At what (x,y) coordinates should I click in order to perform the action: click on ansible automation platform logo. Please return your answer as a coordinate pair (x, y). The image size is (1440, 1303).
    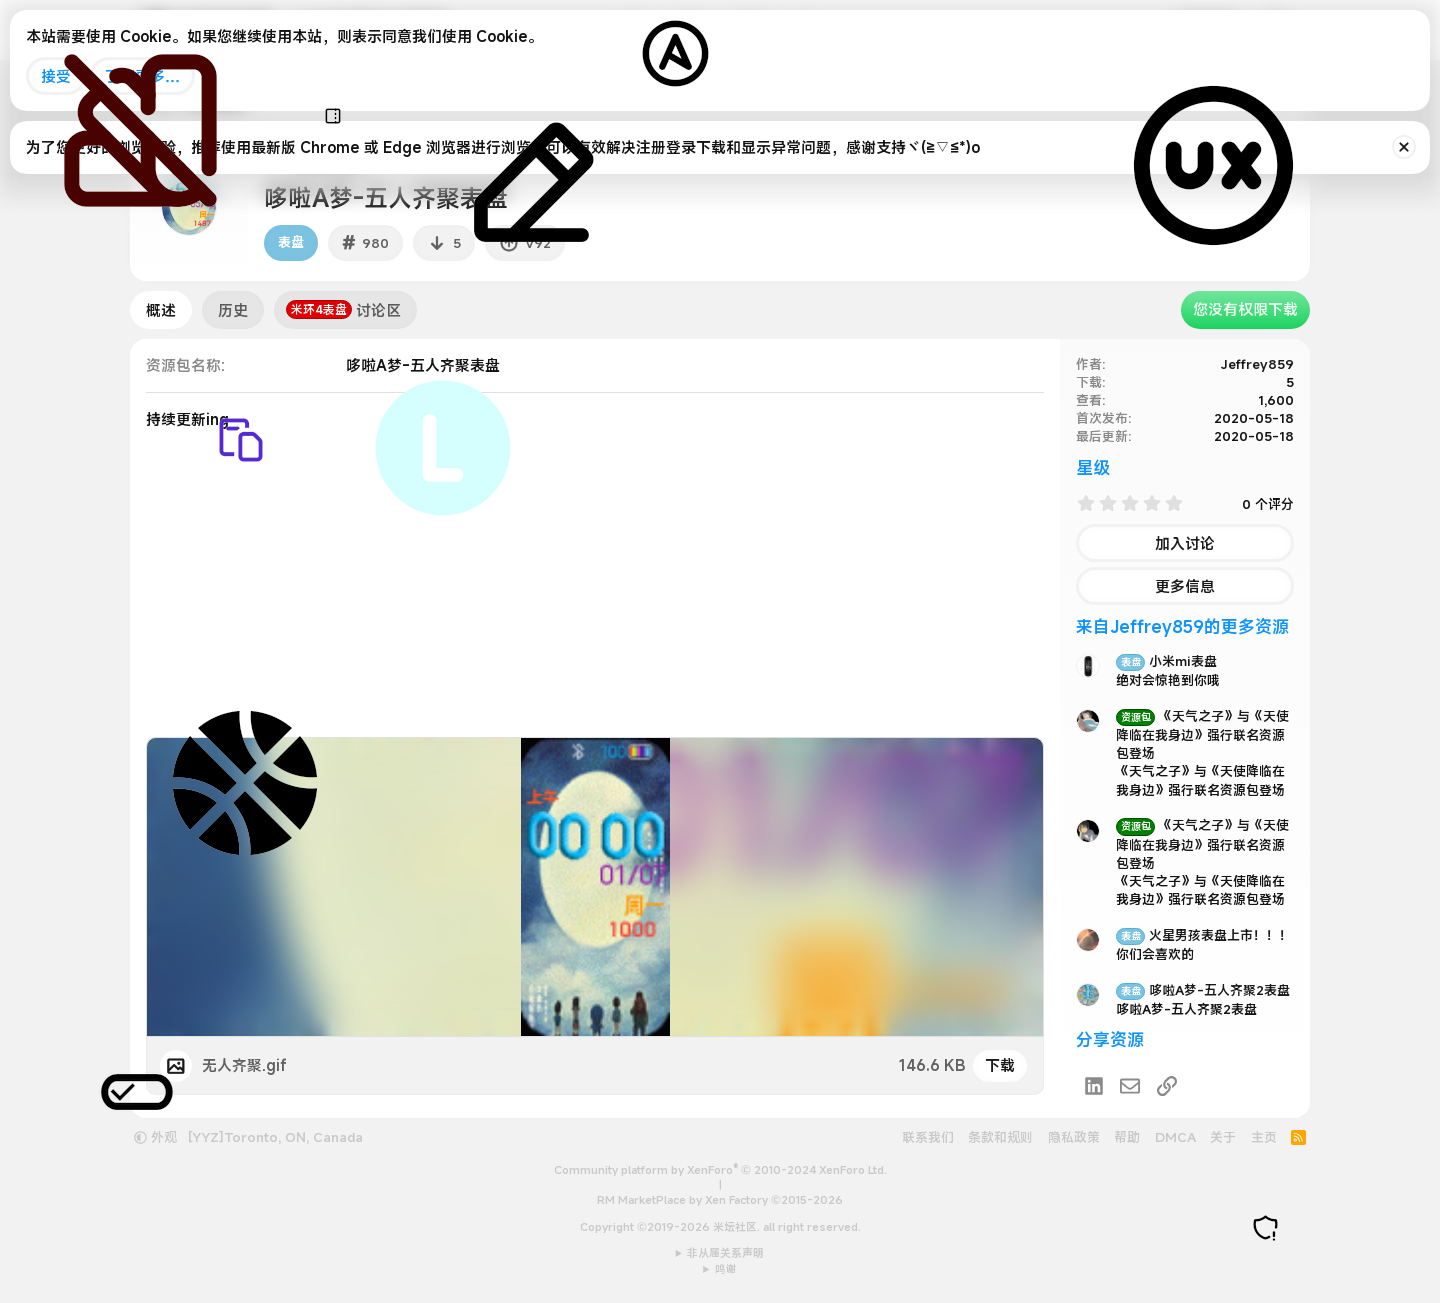
    Looking at the image, I should click on (675, 53).